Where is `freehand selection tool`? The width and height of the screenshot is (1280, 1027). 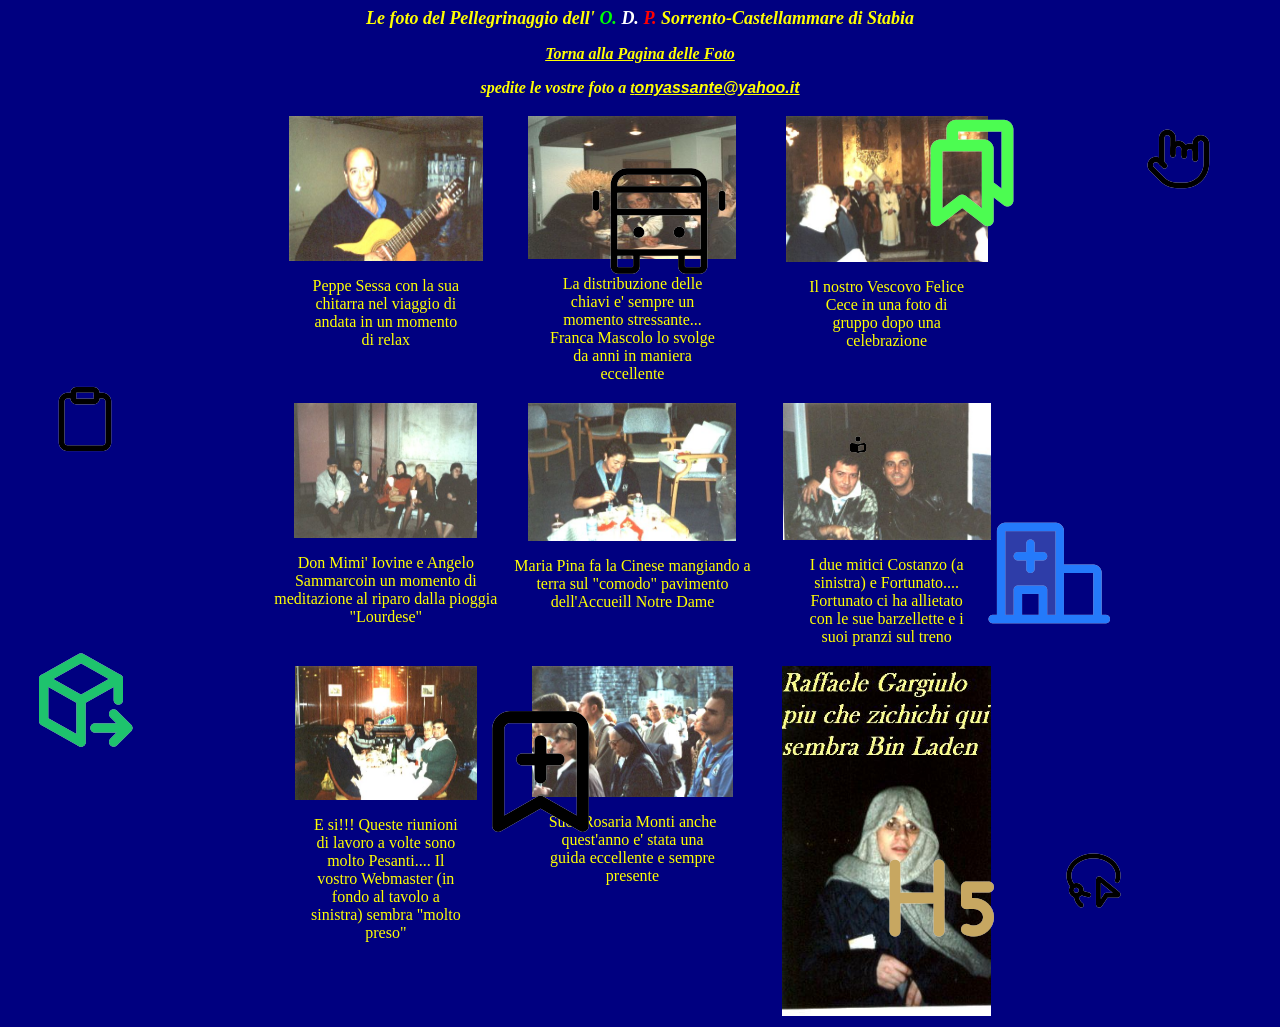
freehand selection tool is located at coordinates (1093, 880).